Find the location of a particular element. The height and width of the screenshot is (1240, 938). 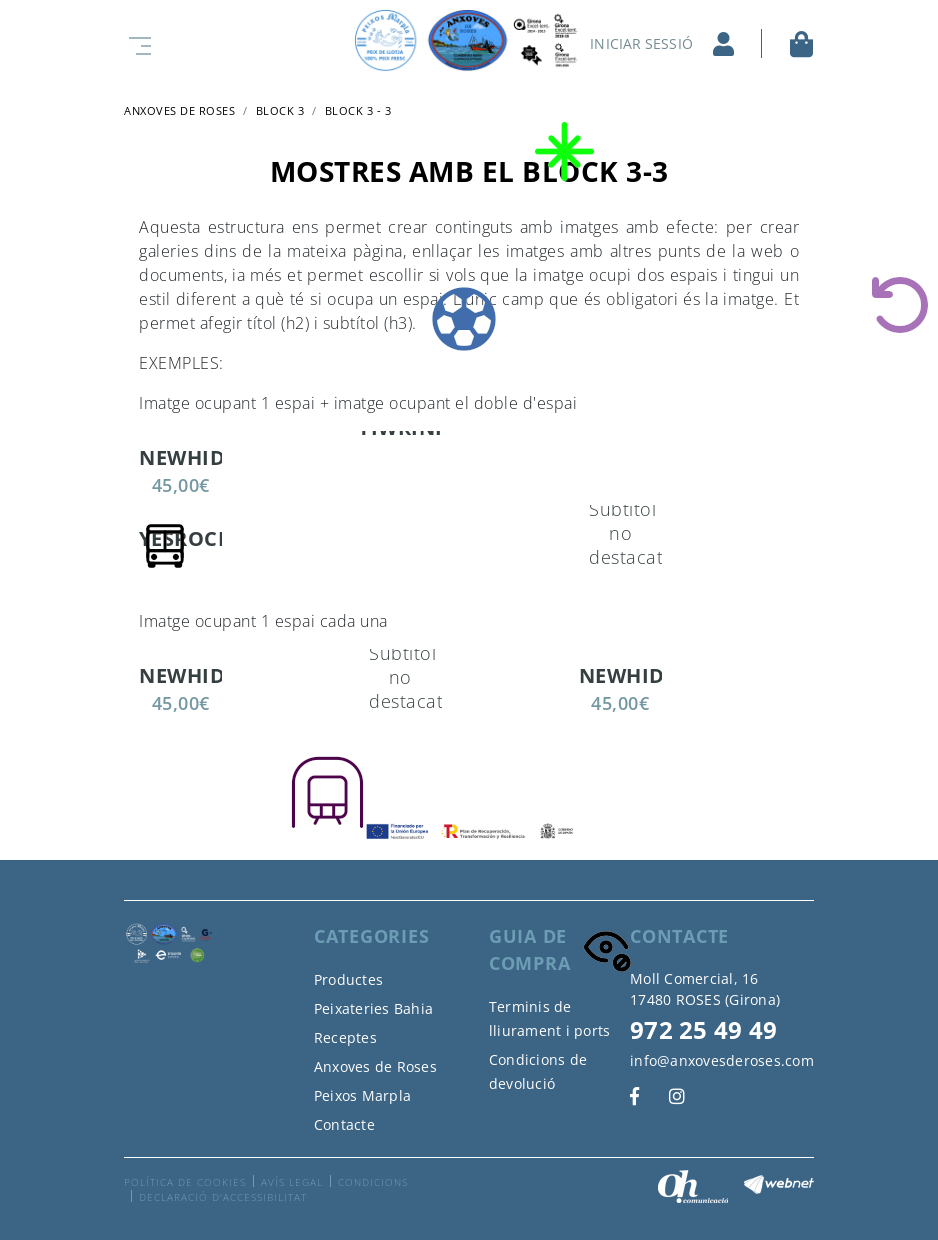

set or view your north star goal is located at coordinates (564, 151).